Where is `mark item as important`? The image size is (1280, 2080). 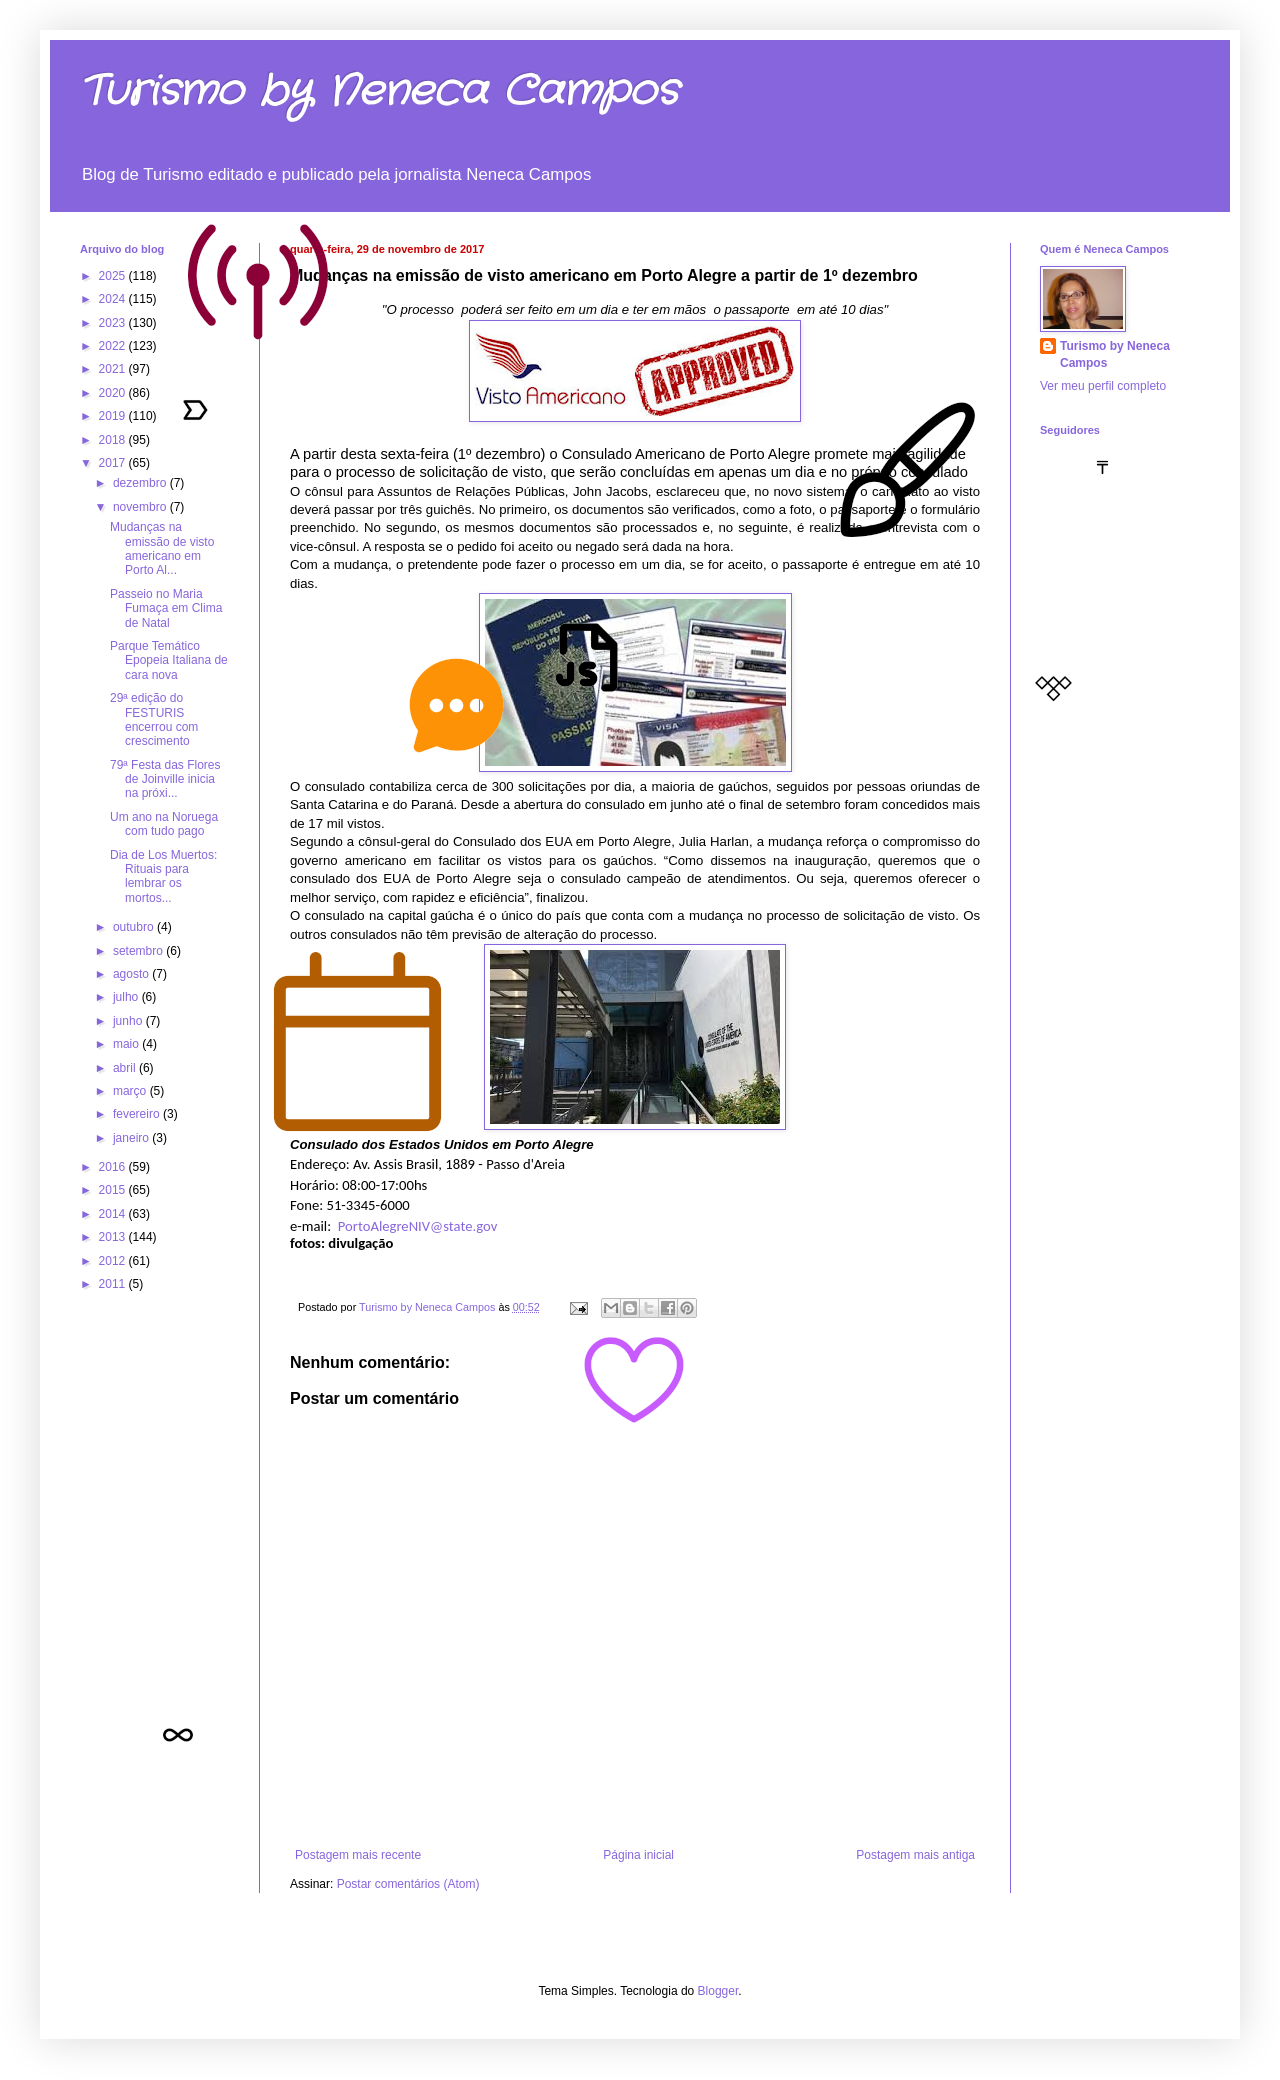
mark item as important is located at coordinates (195, 410).